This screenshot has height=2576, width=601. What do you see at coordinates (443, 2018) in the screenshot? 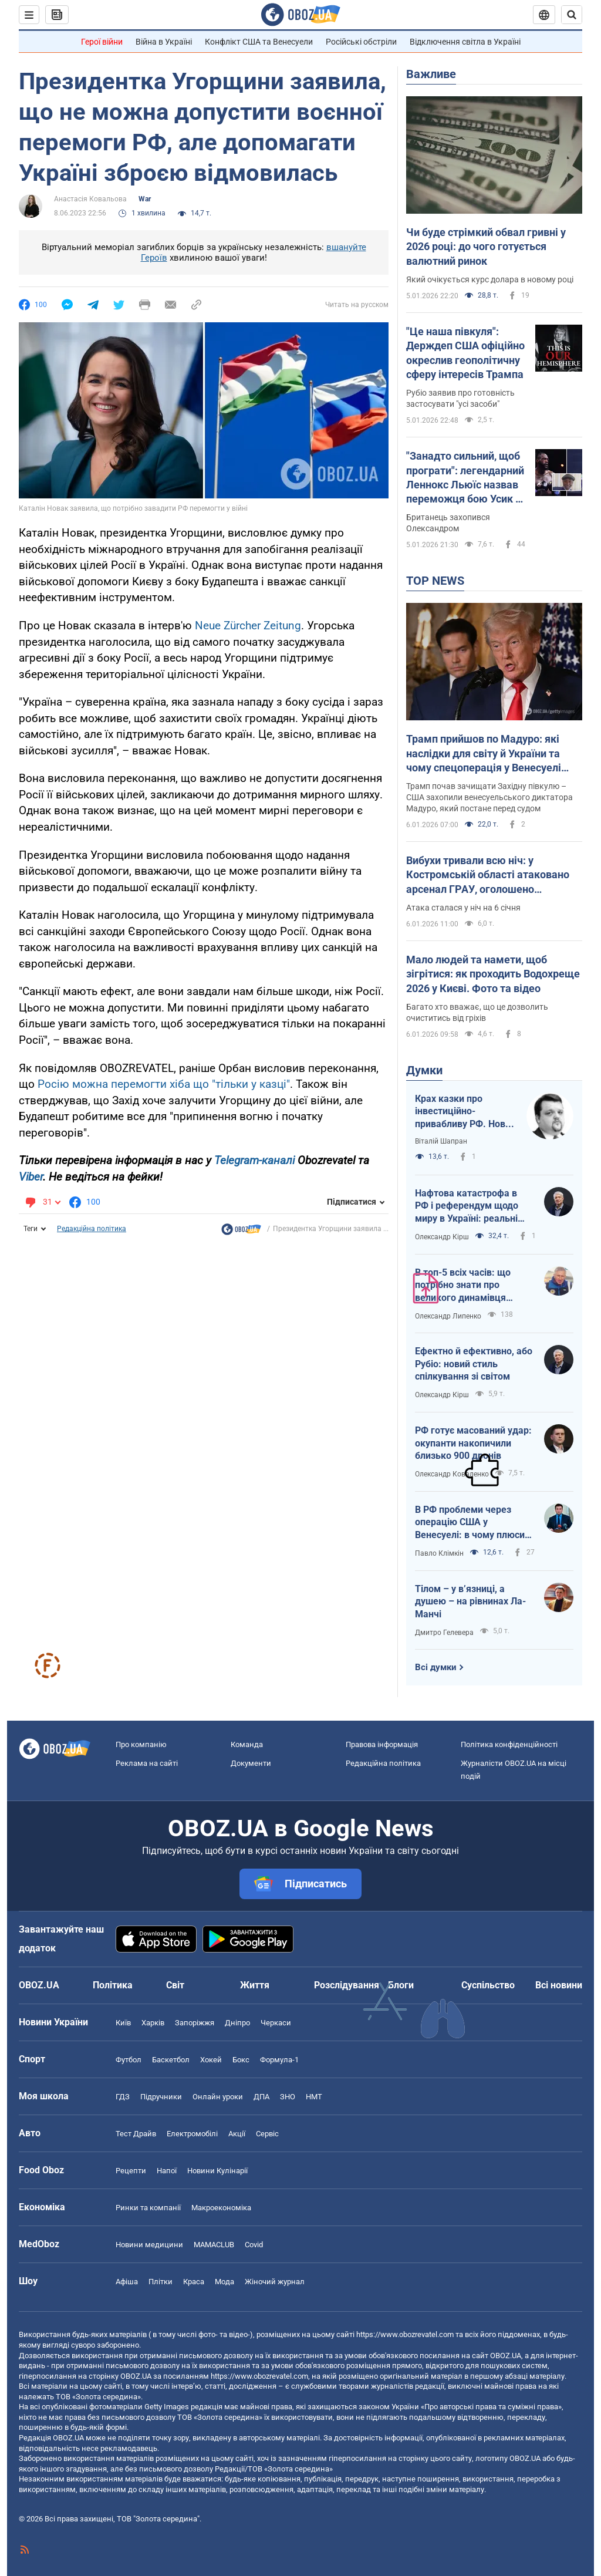
I see `access respiratory health information` at bounding box center [443, 2018].